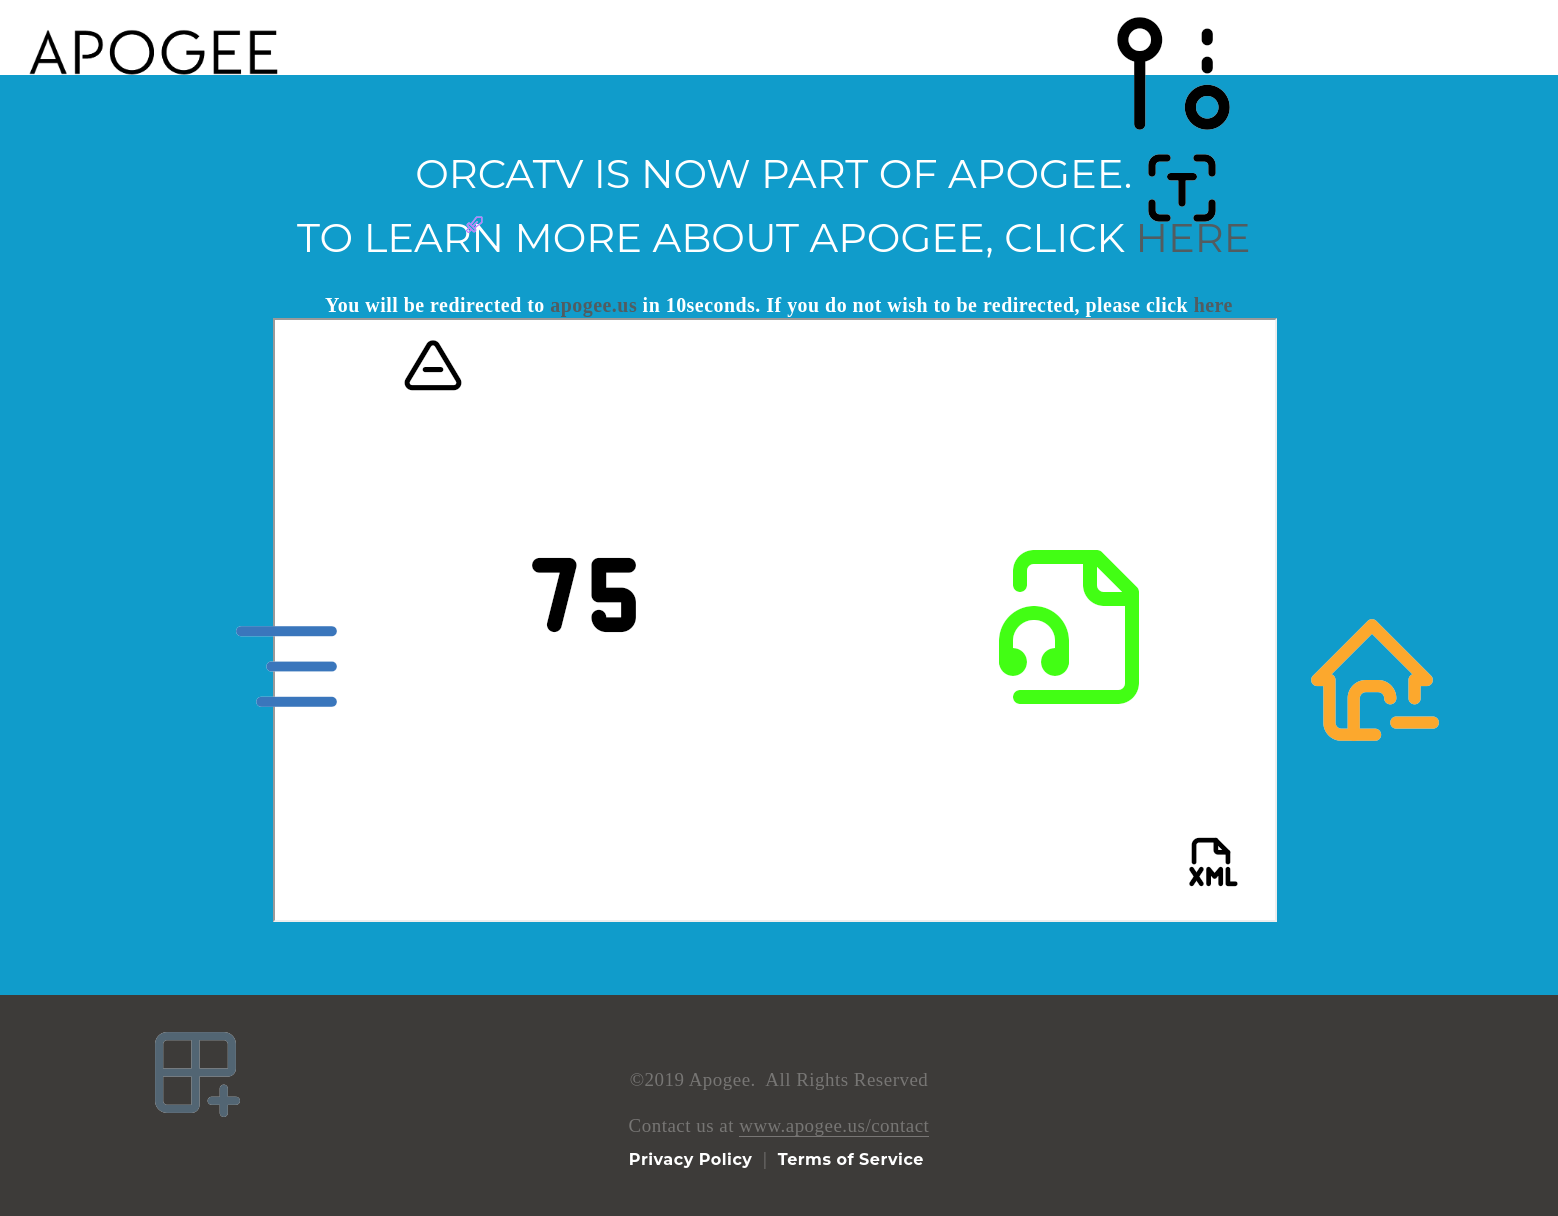  What do you see at coordinates (433, 367) in the screenshot?
I see `reduce warning level or priority` at bounding box center [433, 367].